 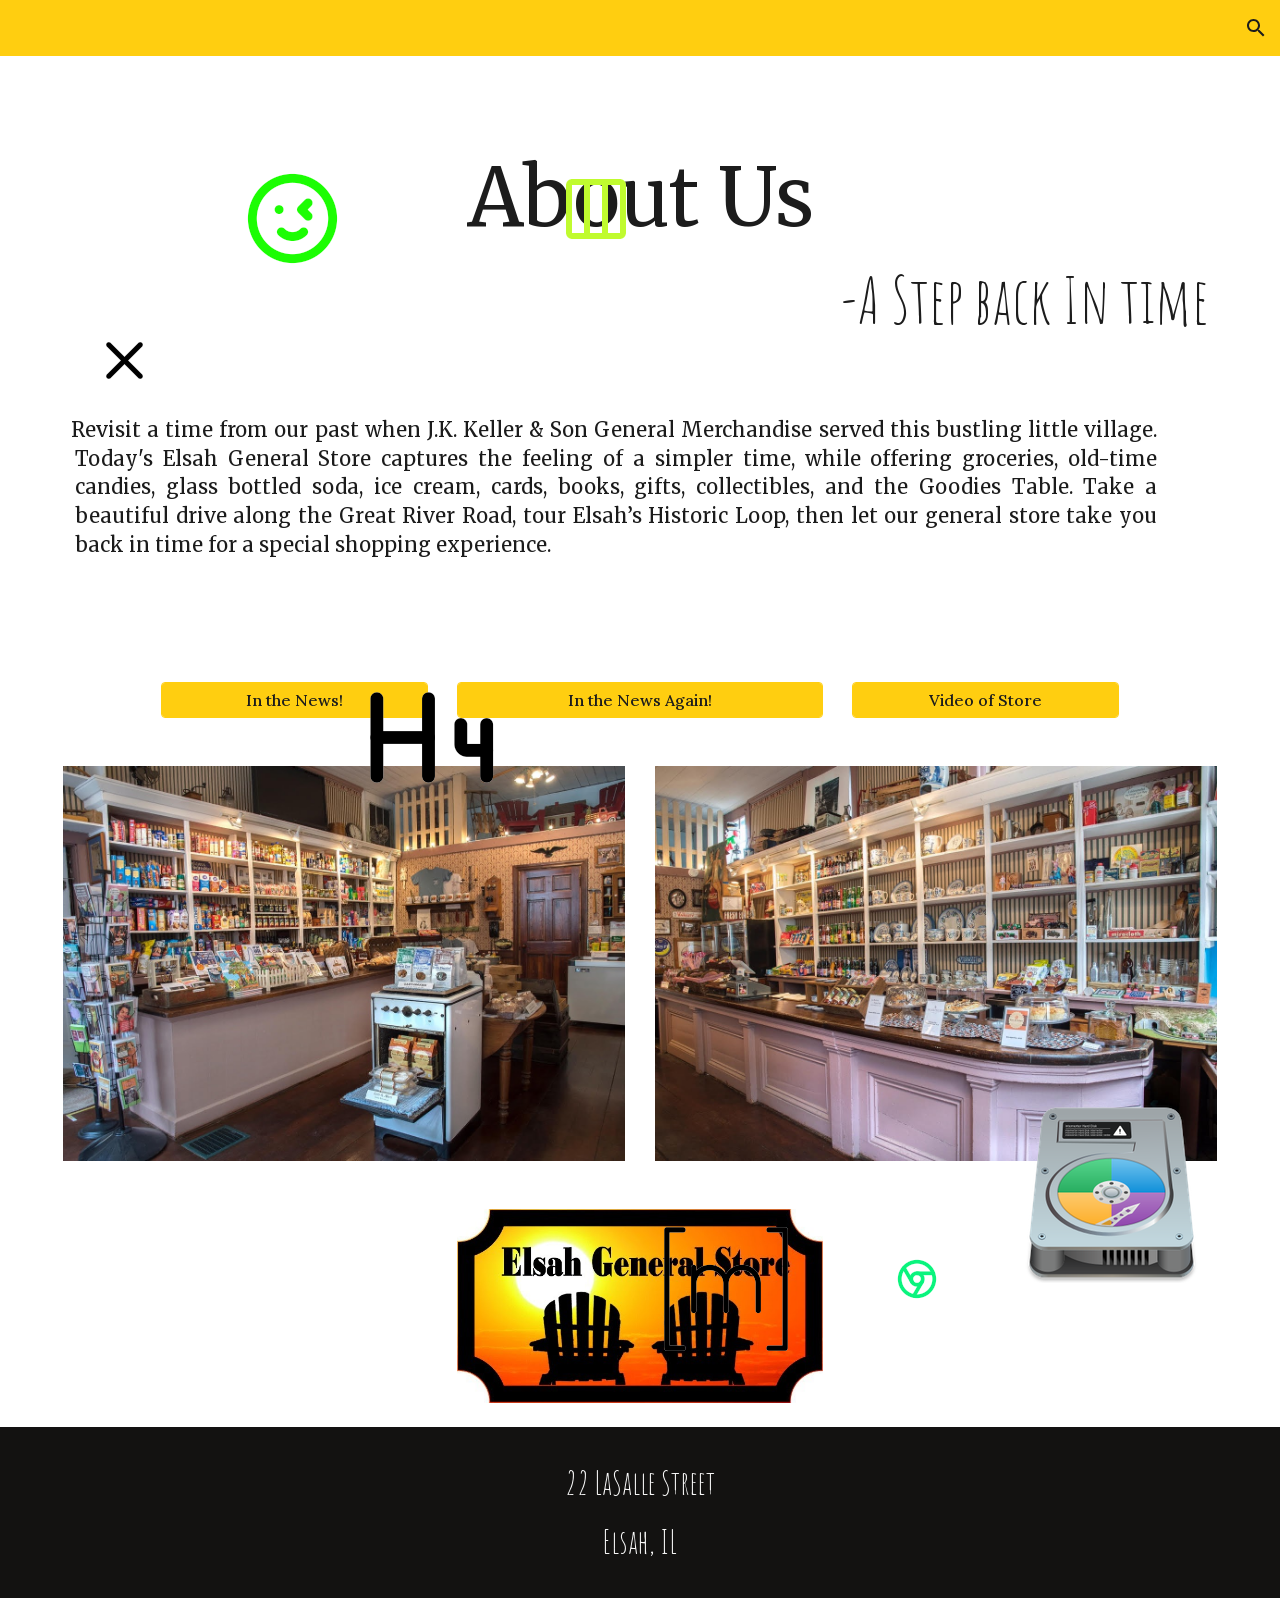 What do you see at coordinates (124, 360) in the screenshot?
I see `close the current window or dialog` at bounding box center [124, 360].